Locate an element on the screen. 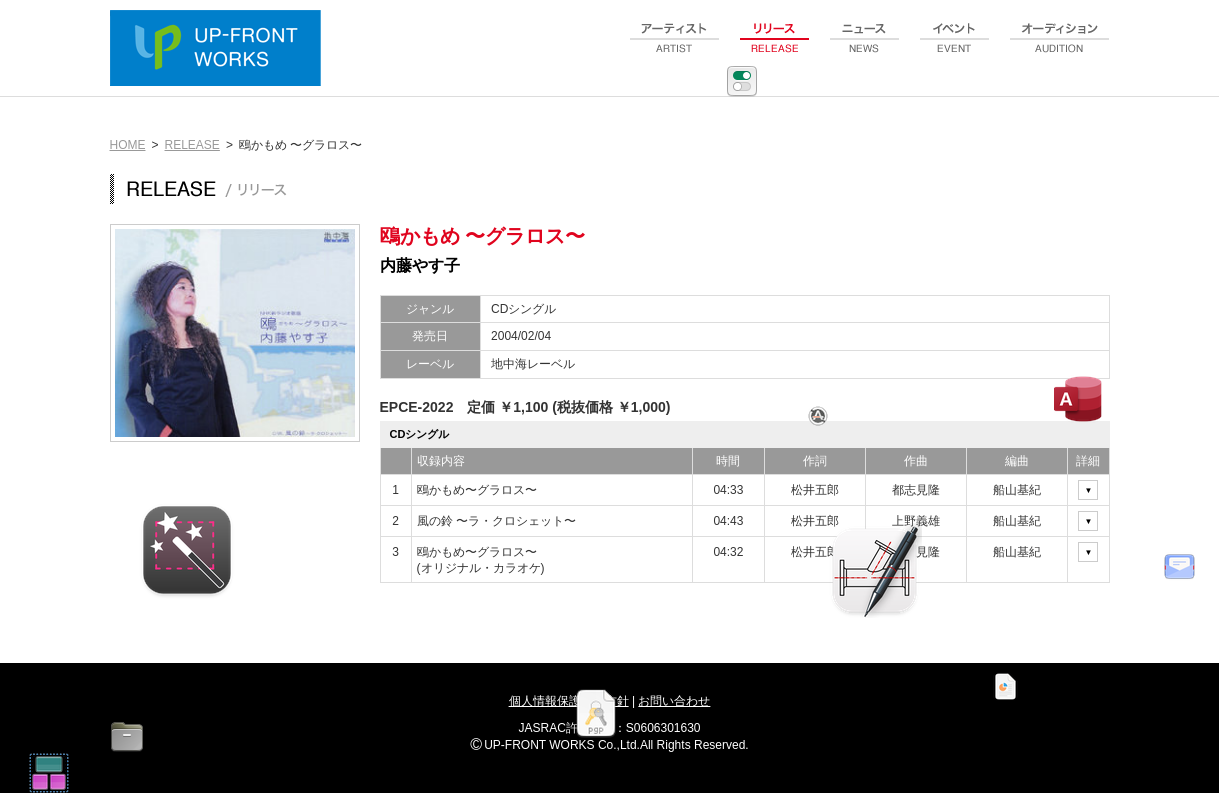  select all items in the current view is located at coordinates (49, 773).